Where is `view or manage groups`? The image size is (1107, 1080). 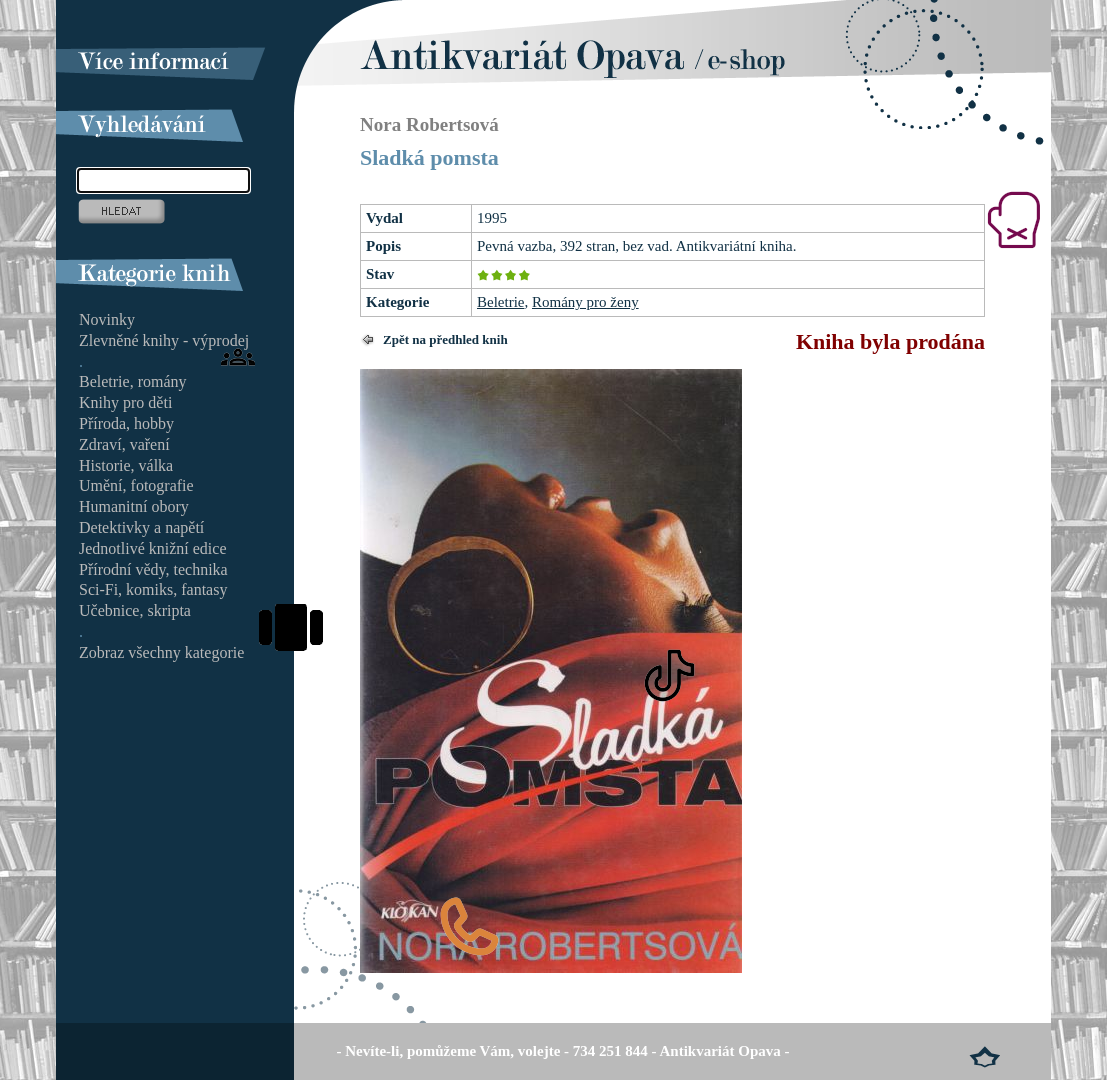
view or manage groups is located at coordinates (238, 357).